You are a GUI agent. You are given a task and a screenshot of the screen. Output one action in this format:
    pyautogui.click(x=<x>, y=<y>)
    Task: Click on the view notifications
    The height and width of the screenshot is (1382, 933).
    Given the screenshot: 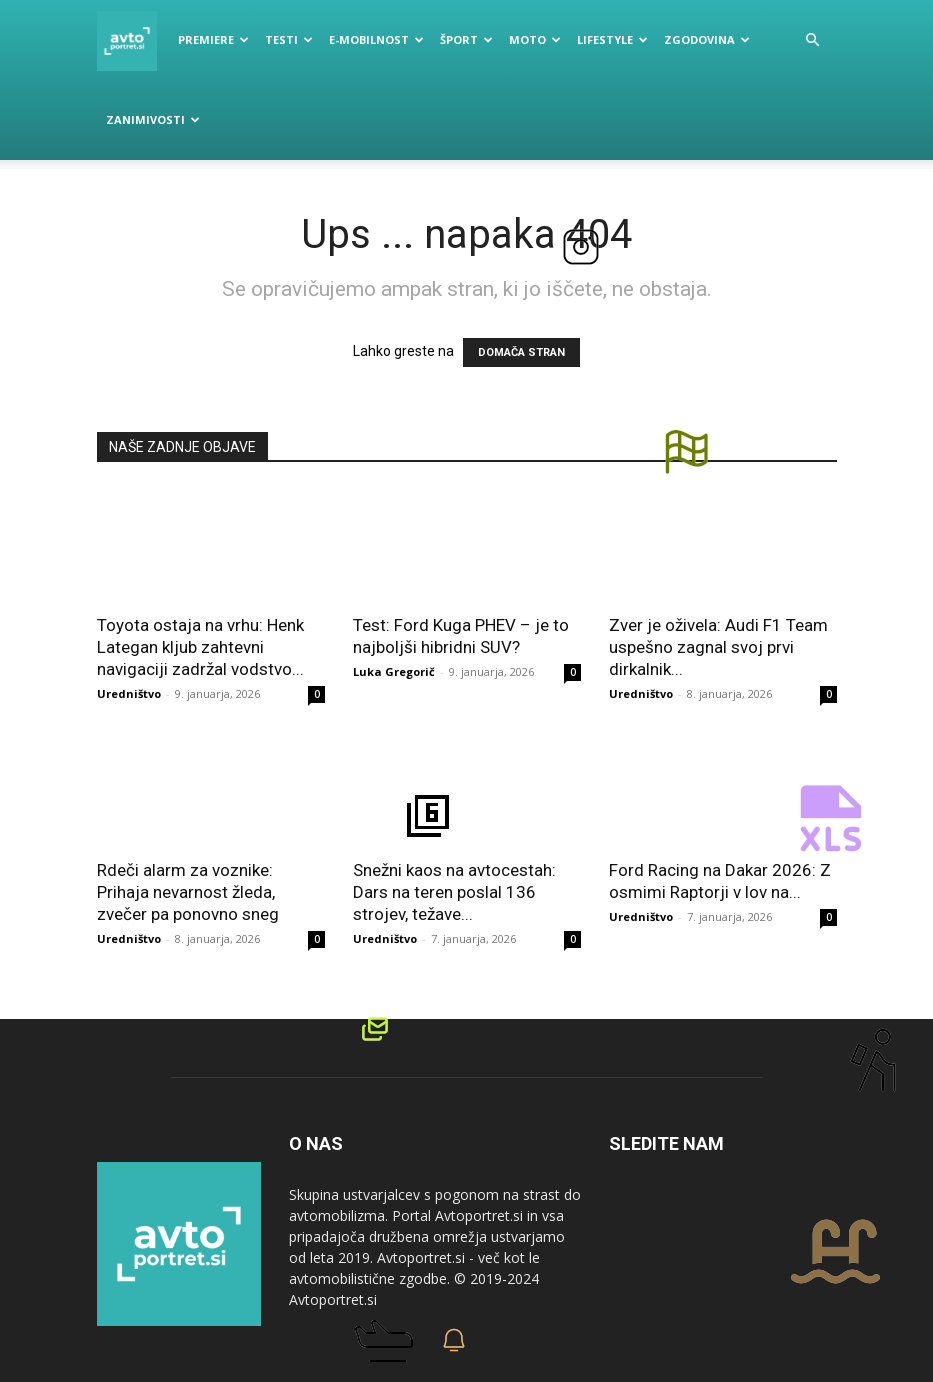 What is the action you would take?
    pyautogui.click(x=454, y=1340)
    